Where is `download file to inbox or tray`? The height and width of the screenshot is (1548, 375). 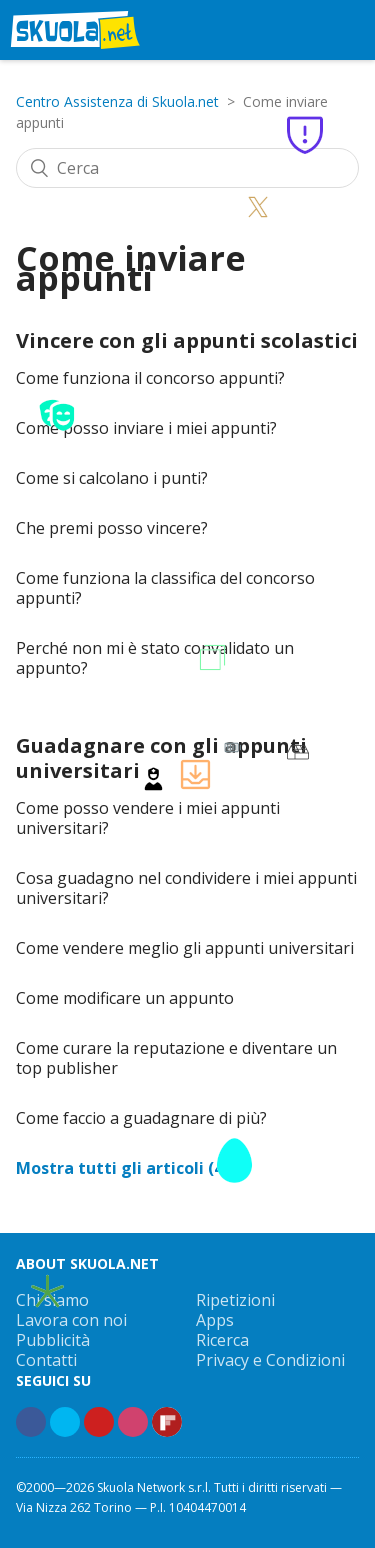
download file to inbox or tray is located at coordinates (195, 774).